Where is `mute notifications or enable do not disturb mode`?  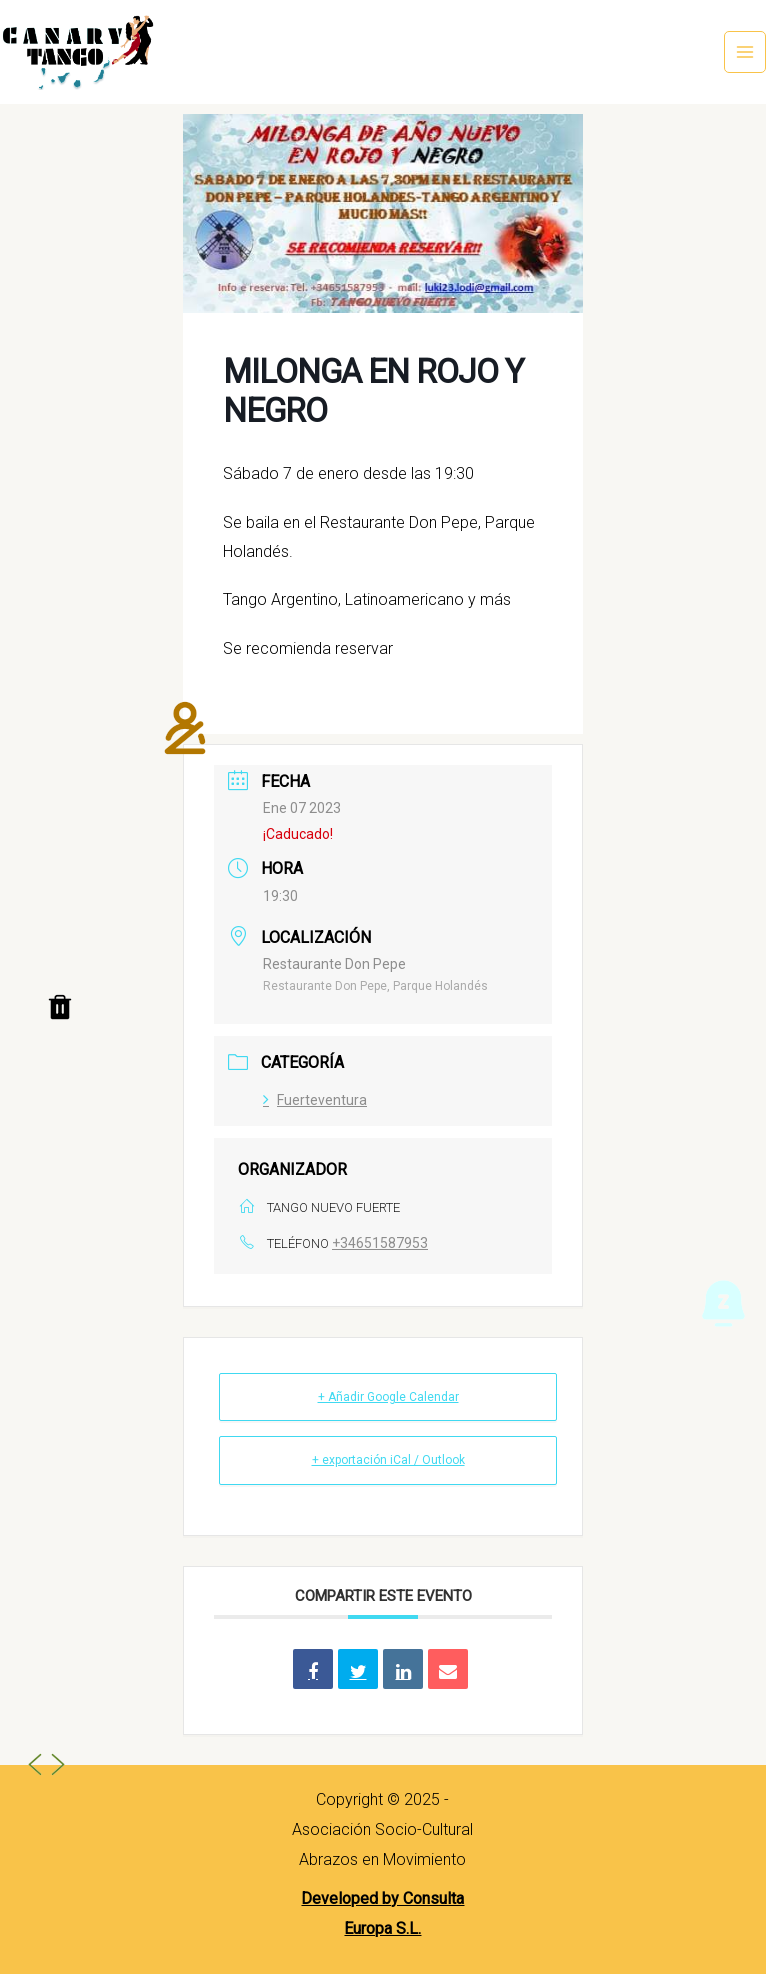 mute notifications or enable do not disturb mode is located at coordinates (723, 1303).